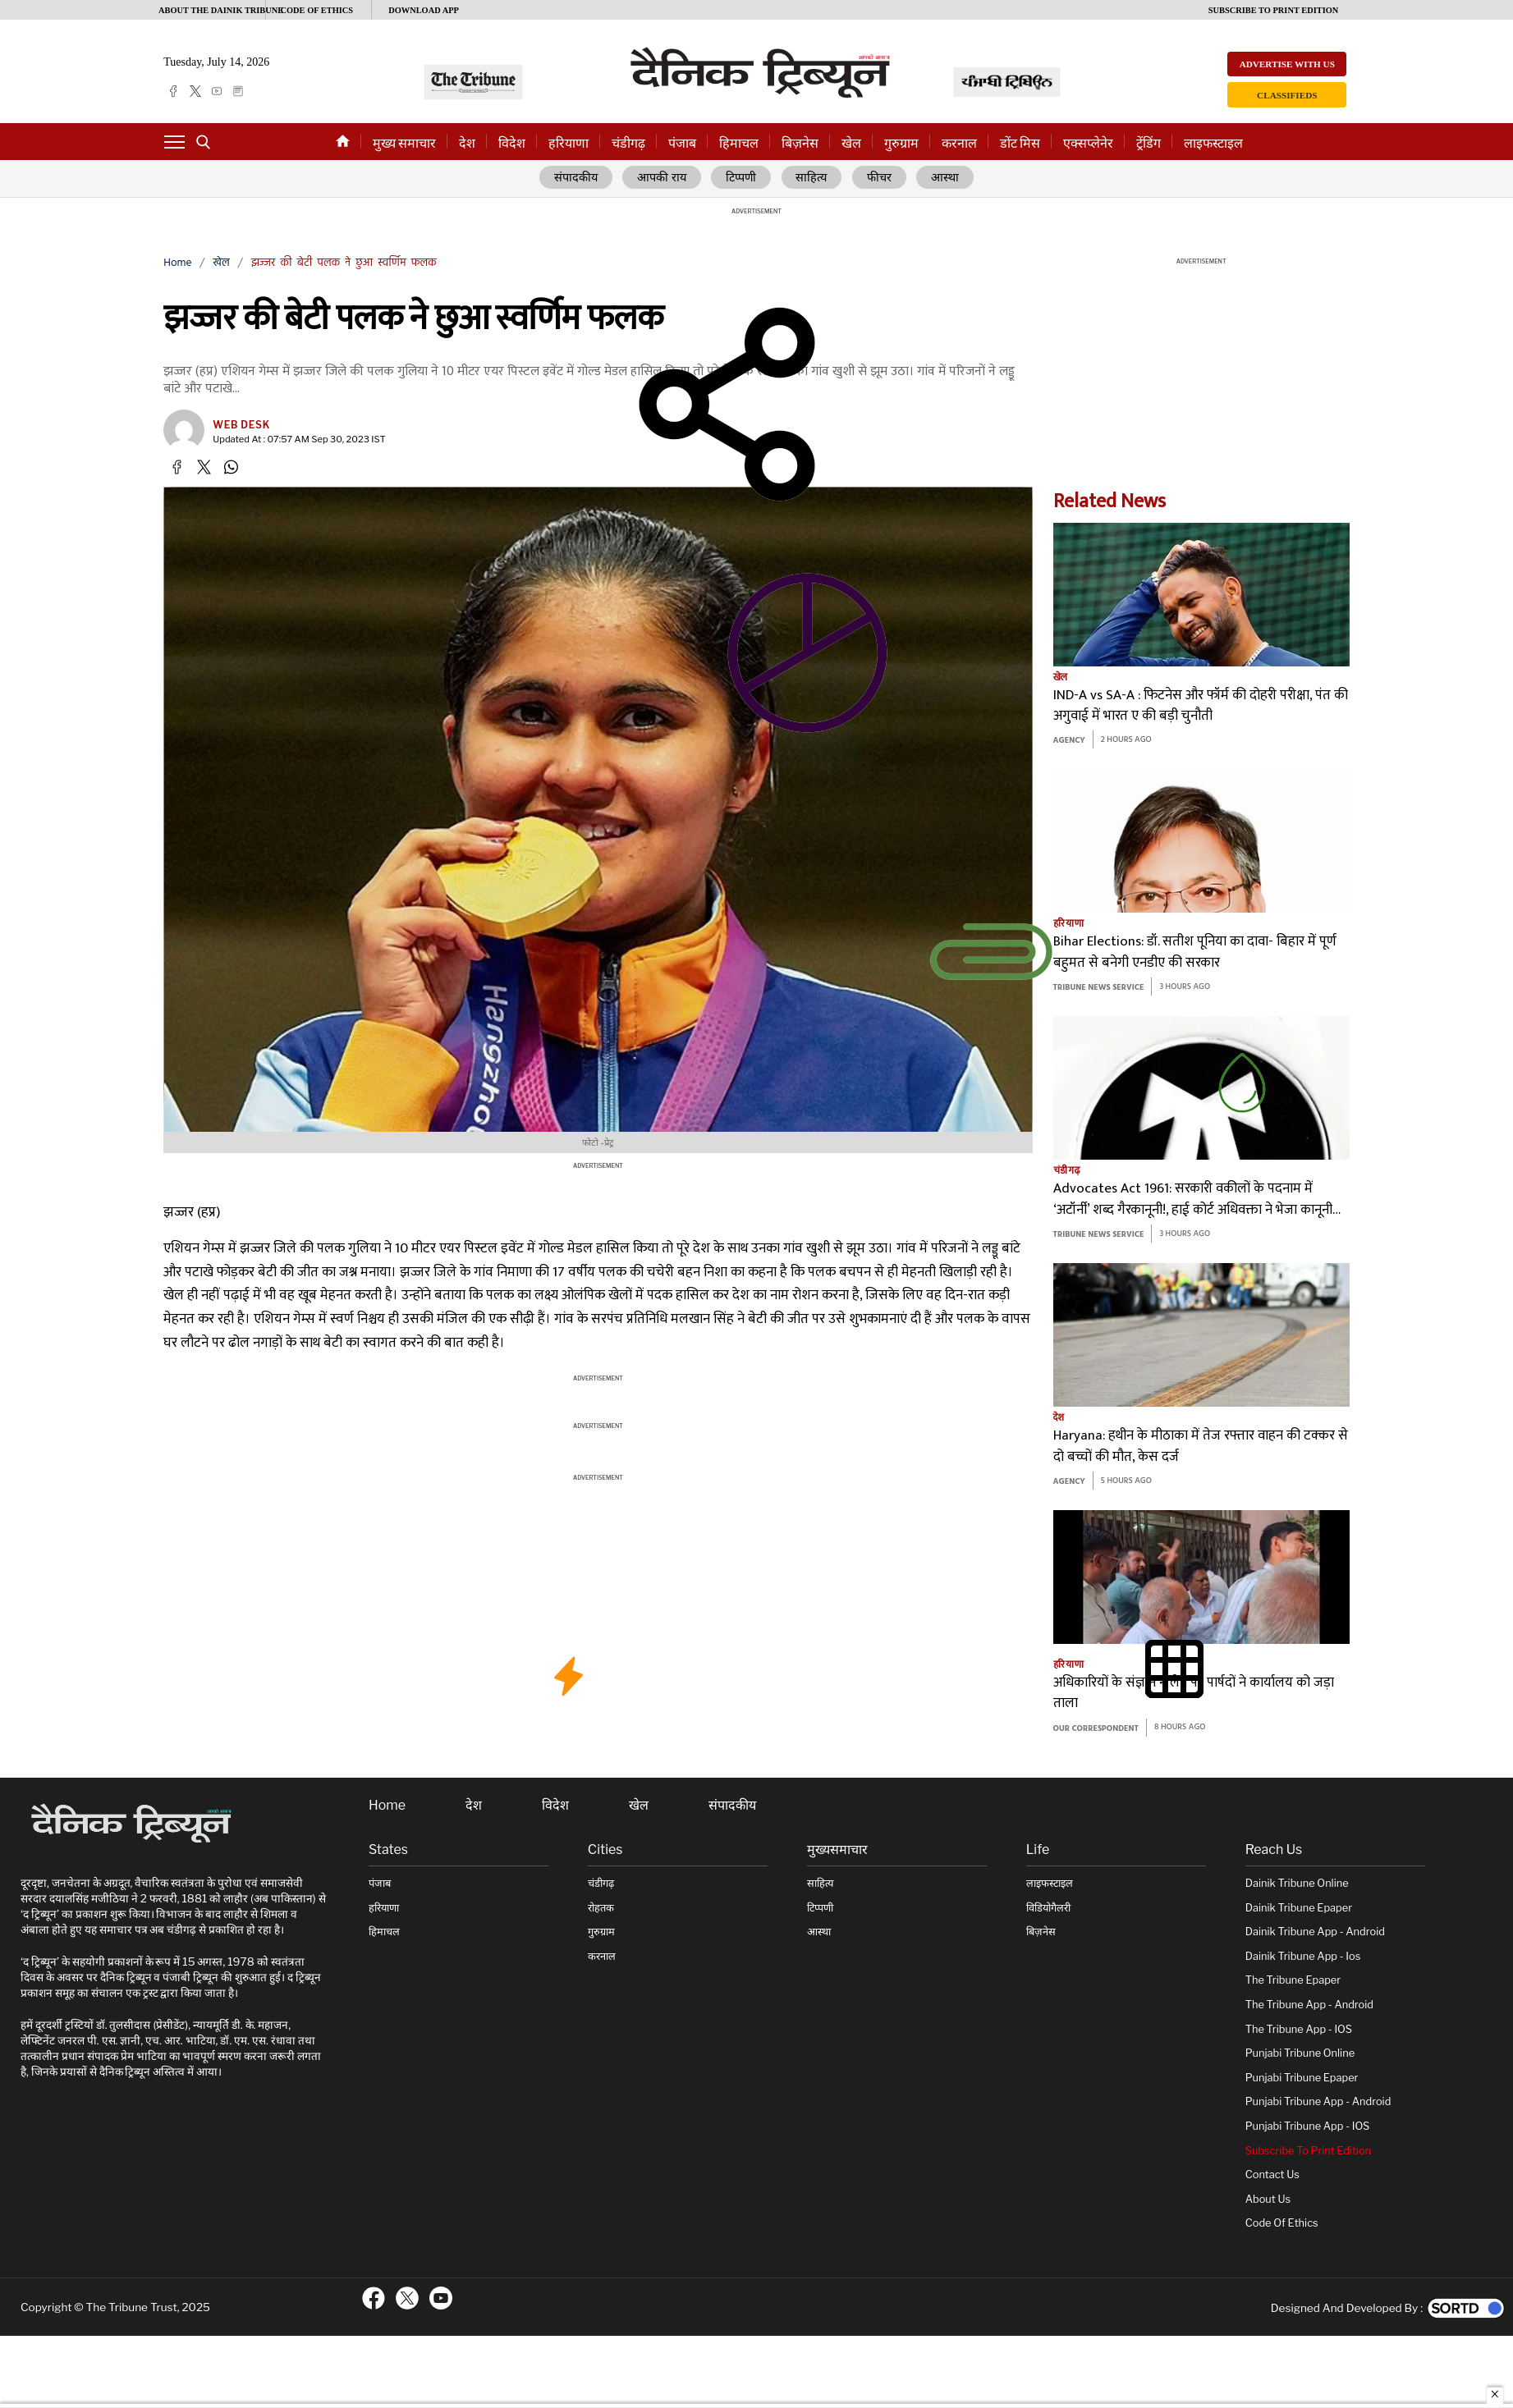 The width and height of the screenshot is (1513, 2408). What do you see at coordinates (727, 404) in the screenshot?
I see `share content with others` at bounding box center [727, 404].